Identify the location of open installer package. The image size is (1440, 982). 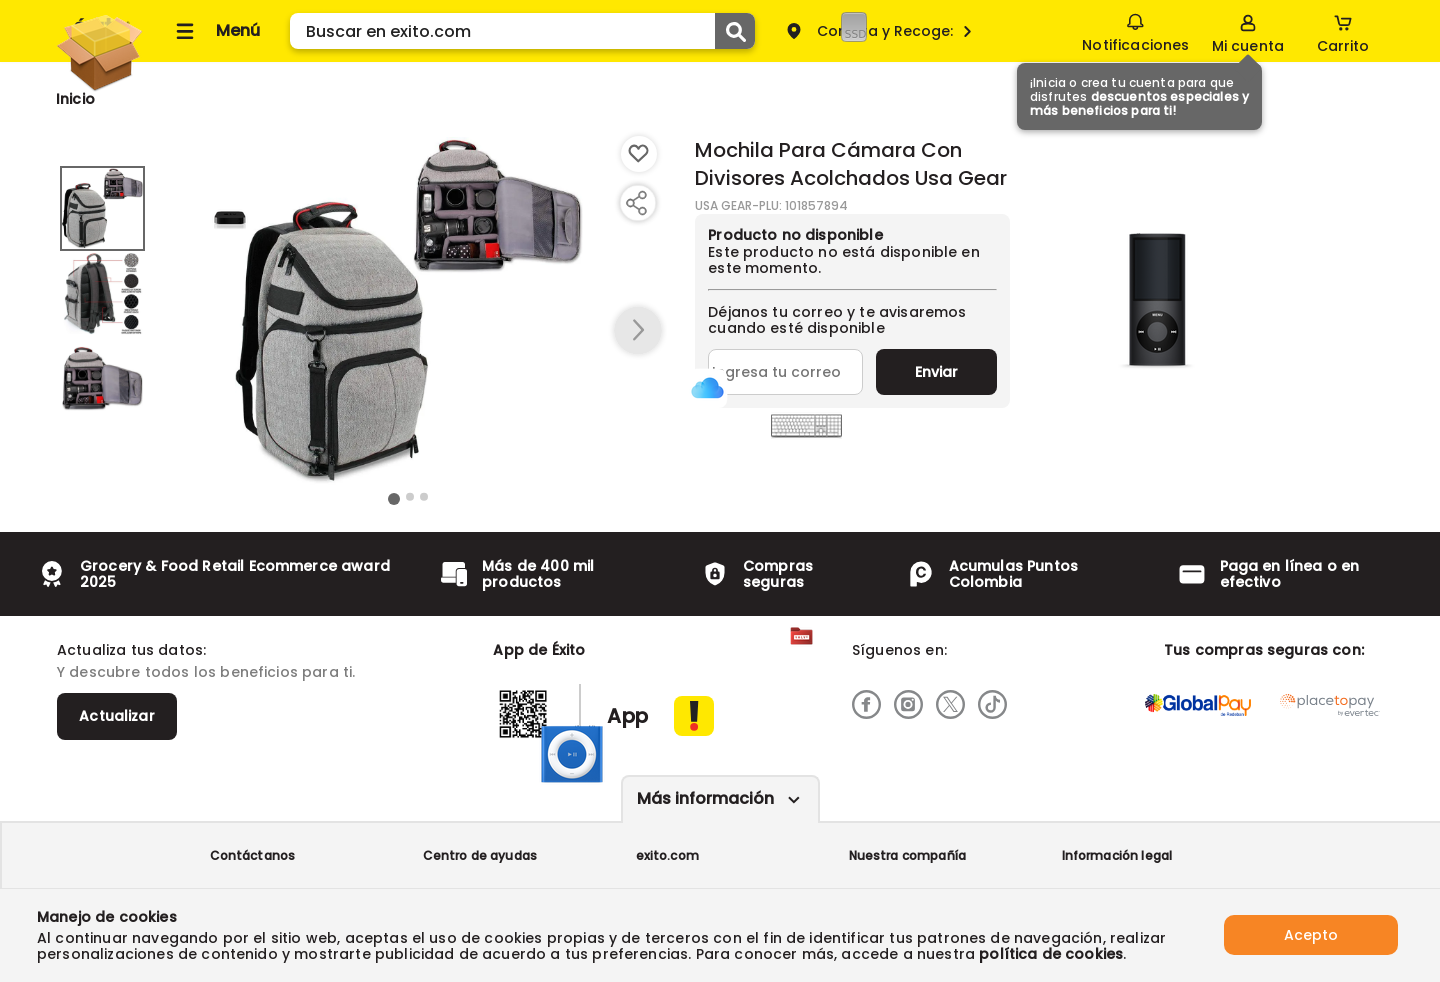
(101, 52).